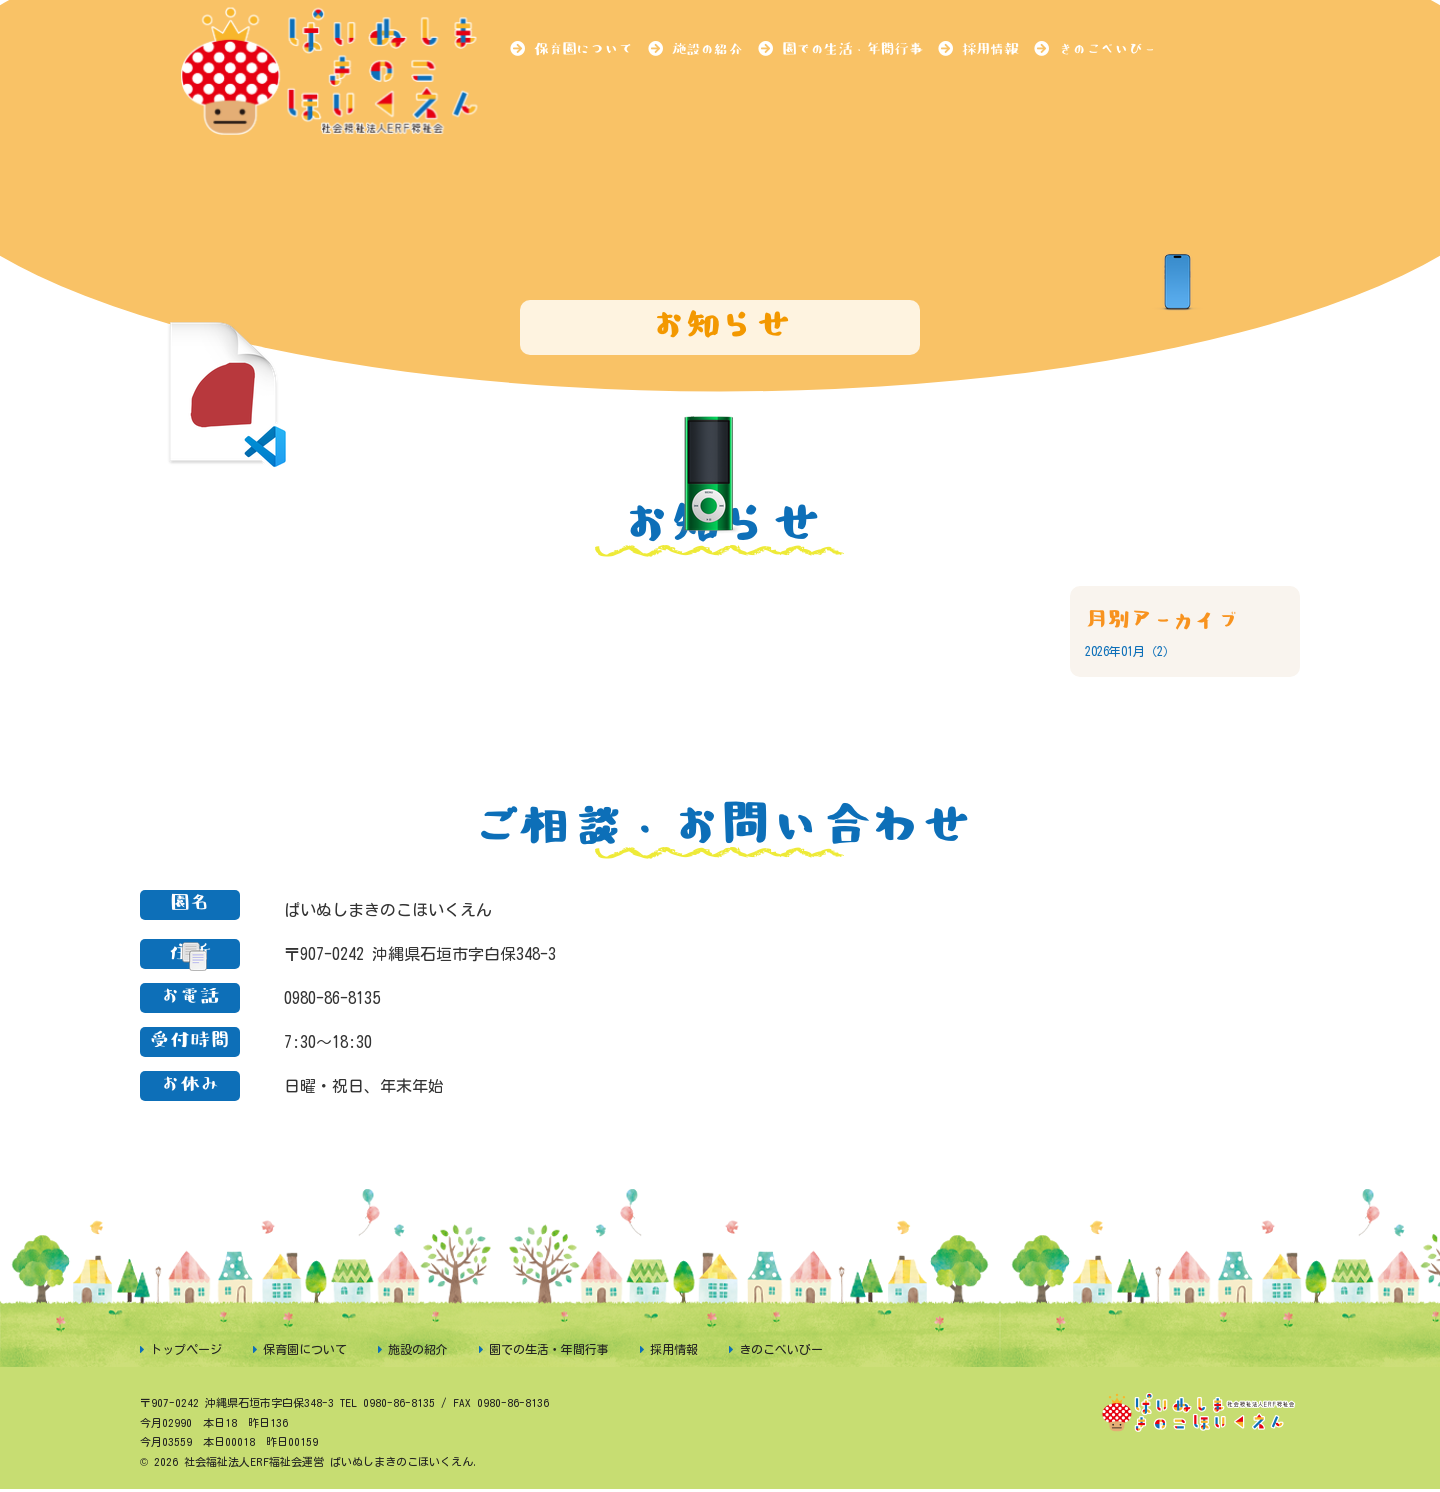 The height and width of the screenshot is (1492, 1440). I want to click on copy selected content to clipboard, so click(194, 956).